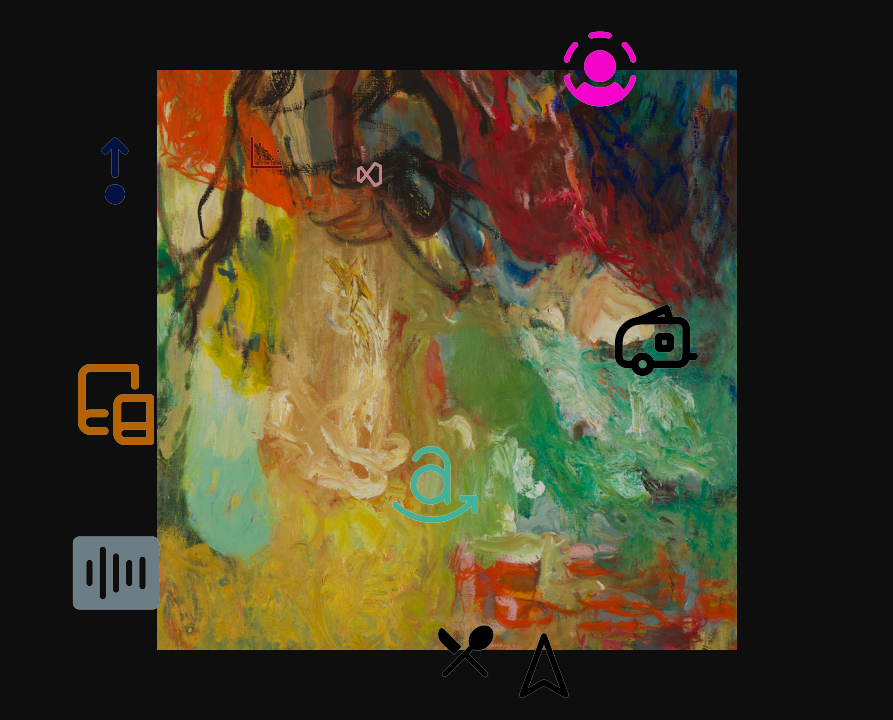 The height and width of the screenshot is (720, 893). Describe the element at coordinates (544, 667) in the screenshot. I see `navigate to current location` at that location.